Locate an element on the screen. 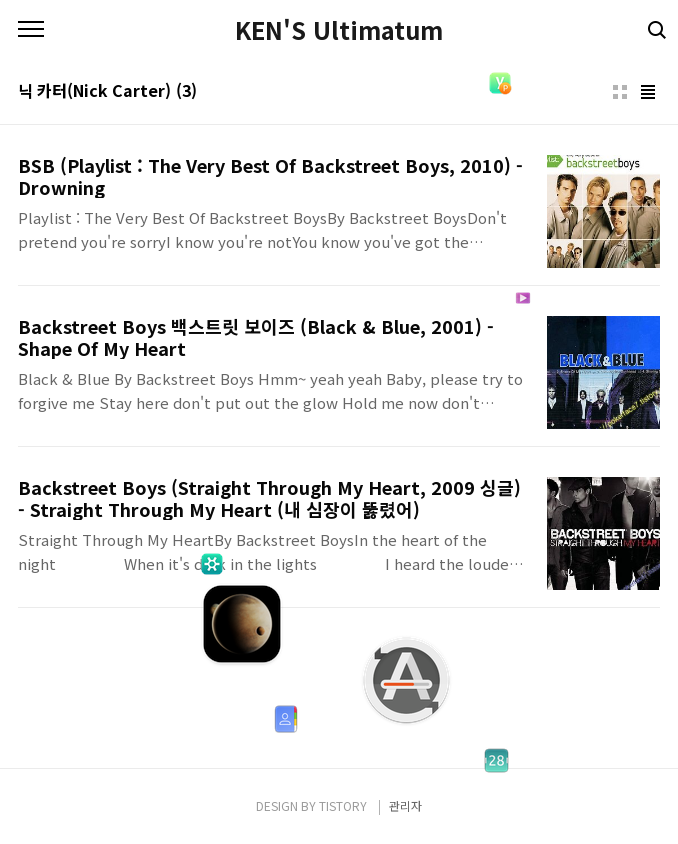 This screenshot has height=844, width=678. open solaar app for managing logitech wireless devices is located at coordinates (212, 564).